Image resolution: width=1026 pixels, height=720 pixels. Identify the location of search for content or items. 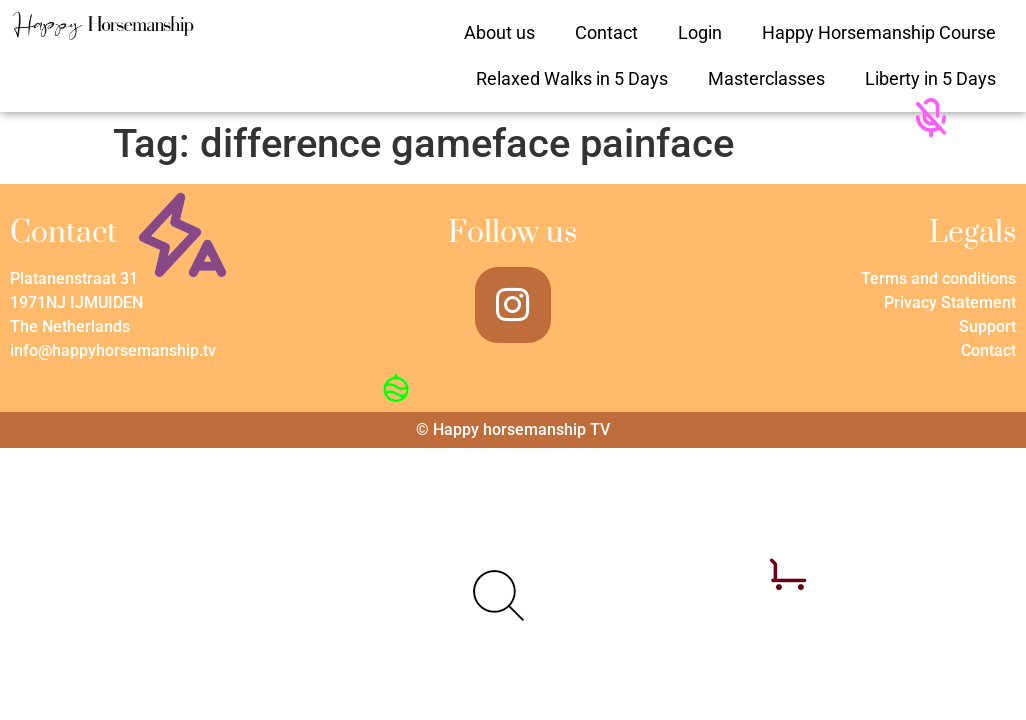
(498, 595).